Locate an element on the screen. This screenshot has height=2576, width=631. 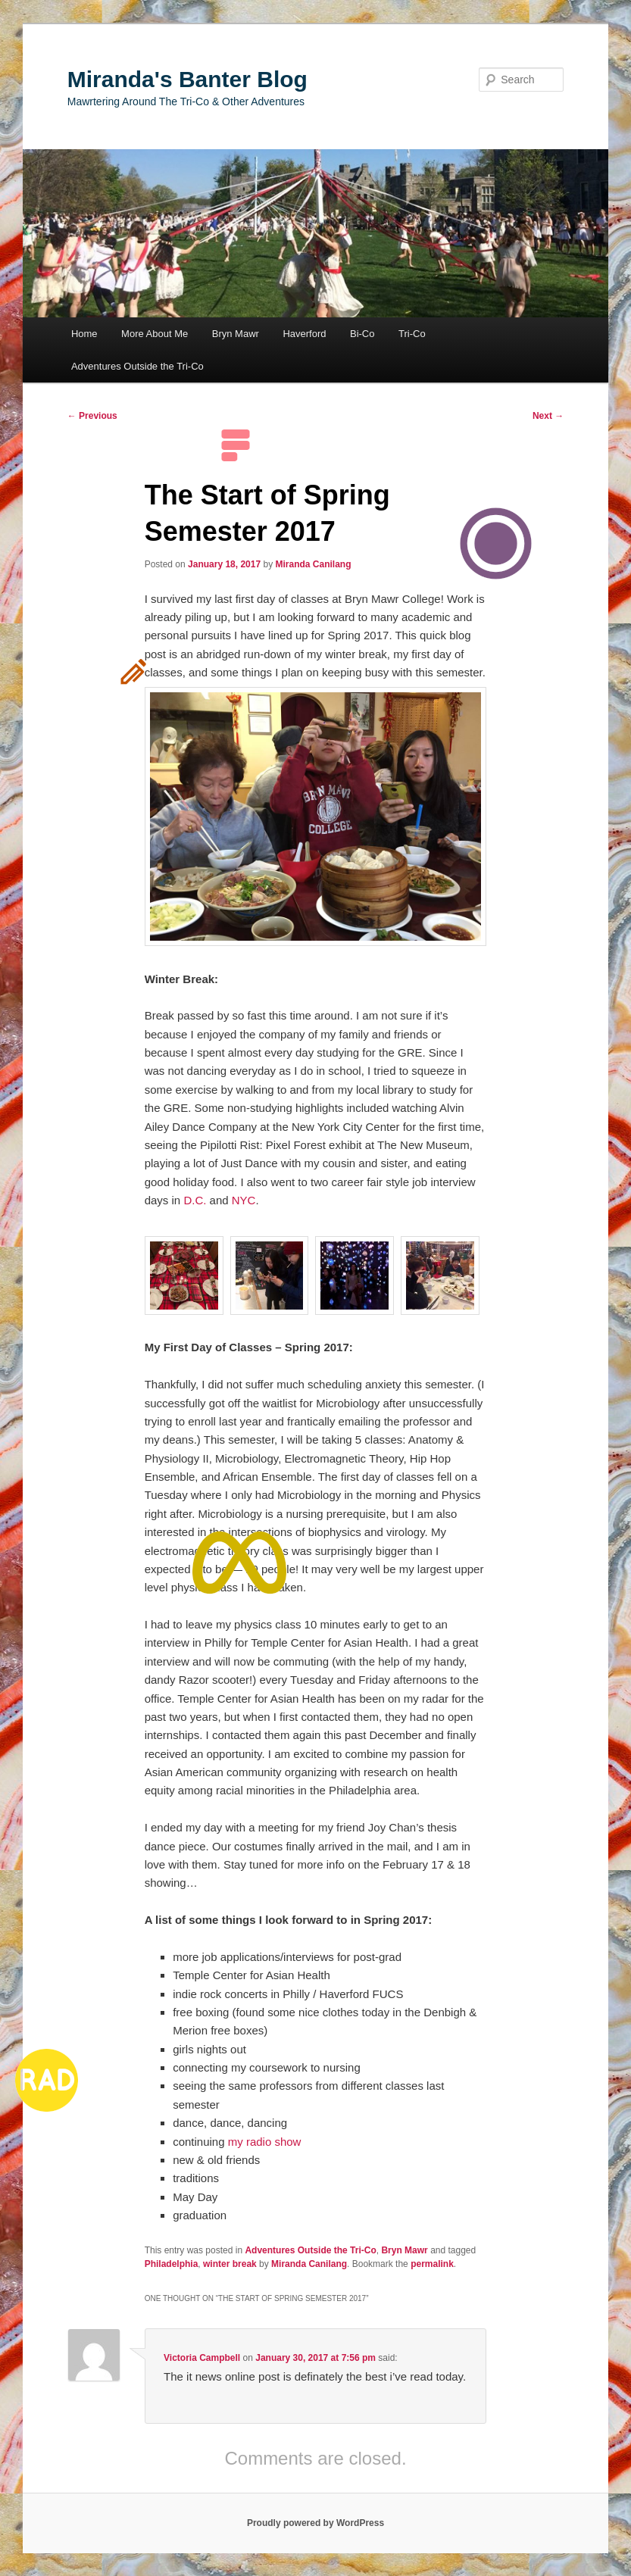
Meta company logo is located at coordinates (239, 1563).